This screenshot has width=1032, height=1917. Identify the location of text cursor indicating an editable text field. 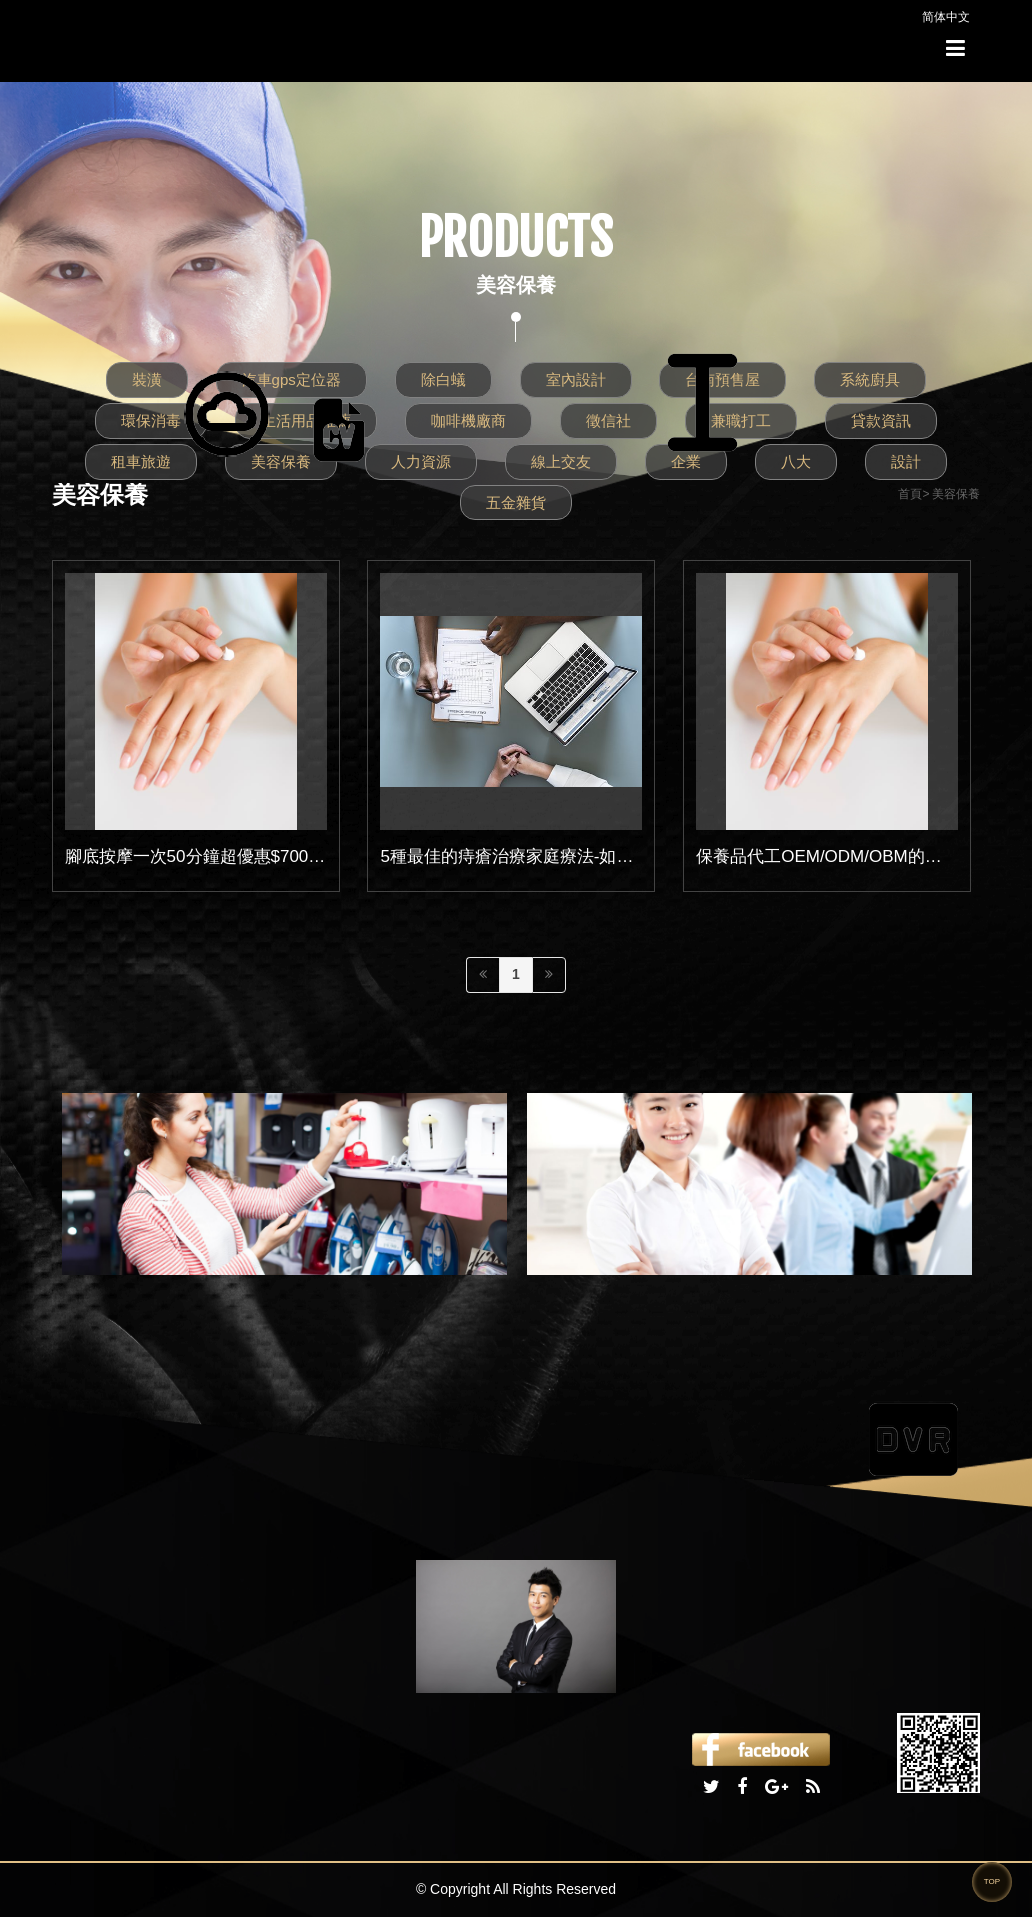
(702, 402).